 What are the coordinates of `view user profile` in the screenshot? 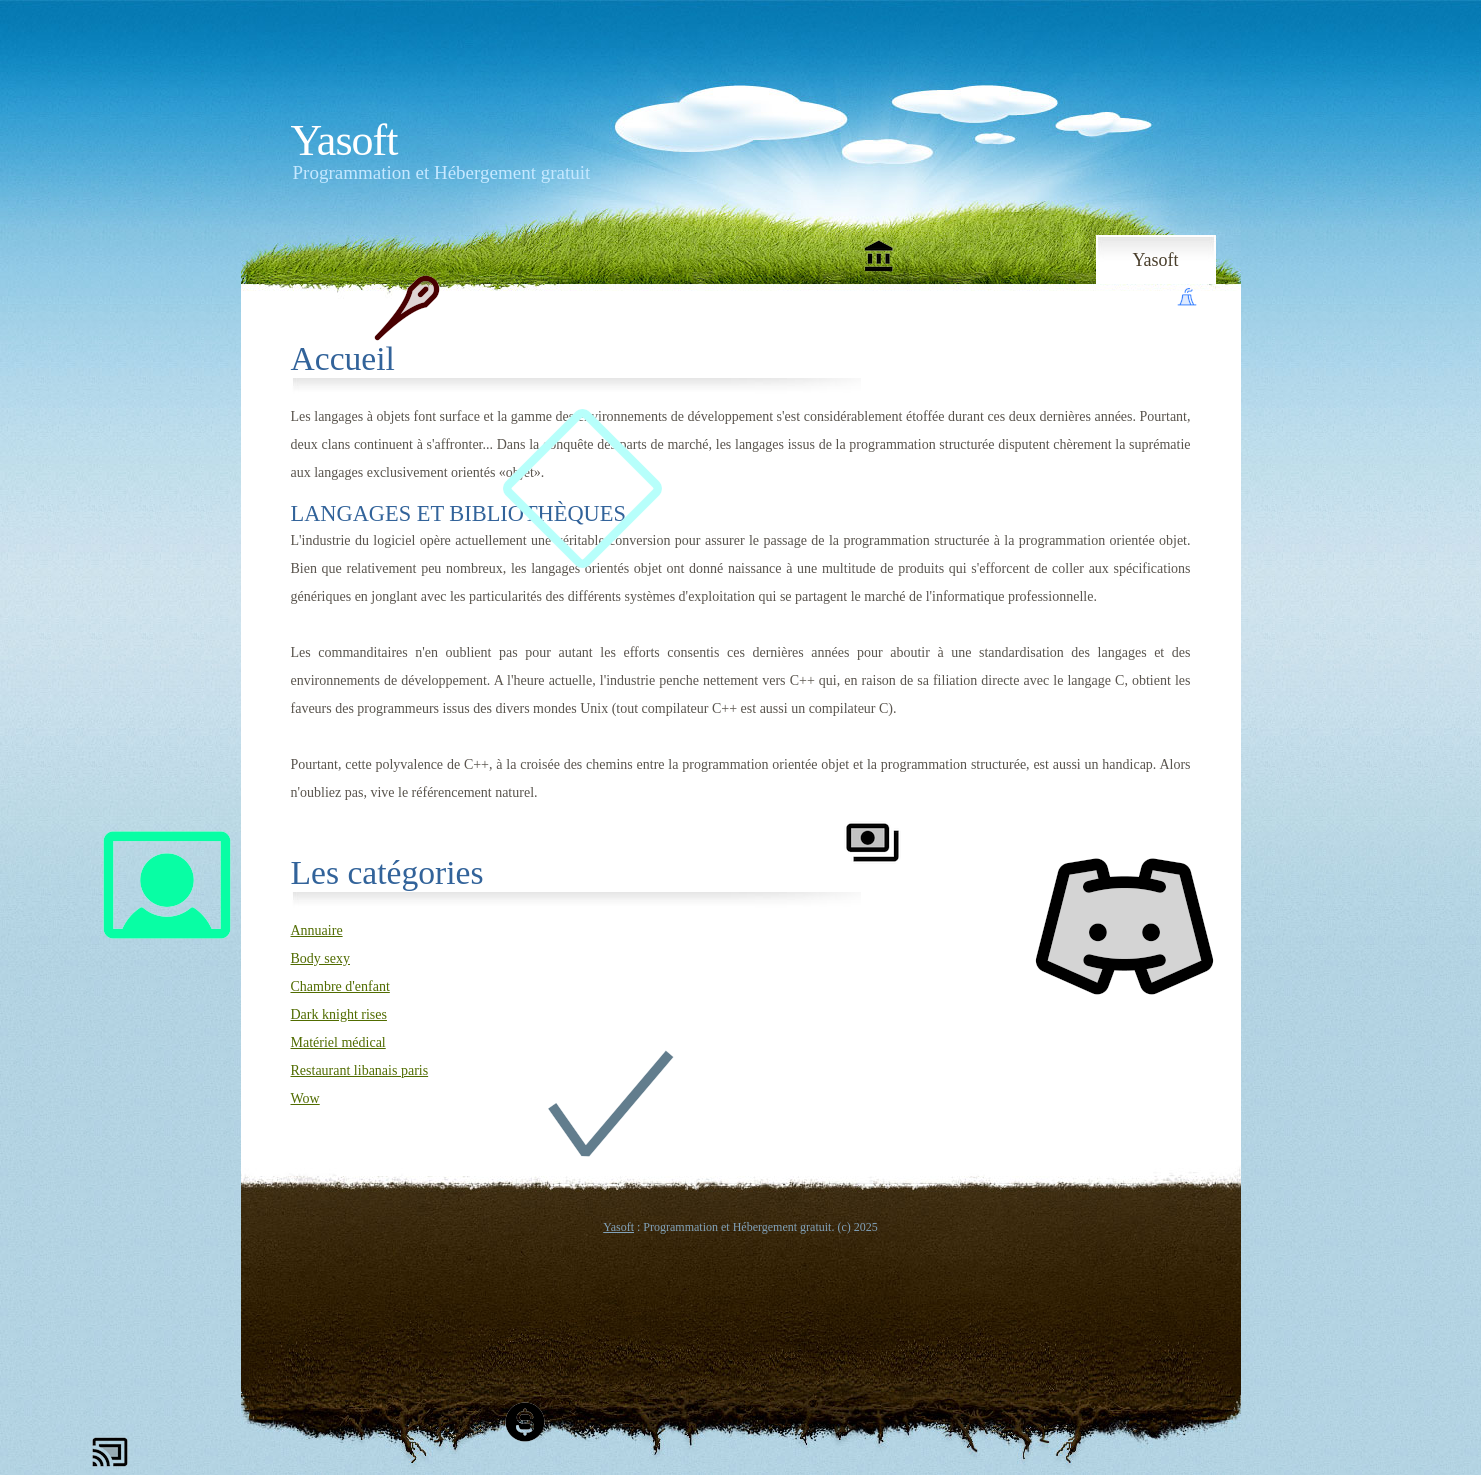 It's located at (167, 885).